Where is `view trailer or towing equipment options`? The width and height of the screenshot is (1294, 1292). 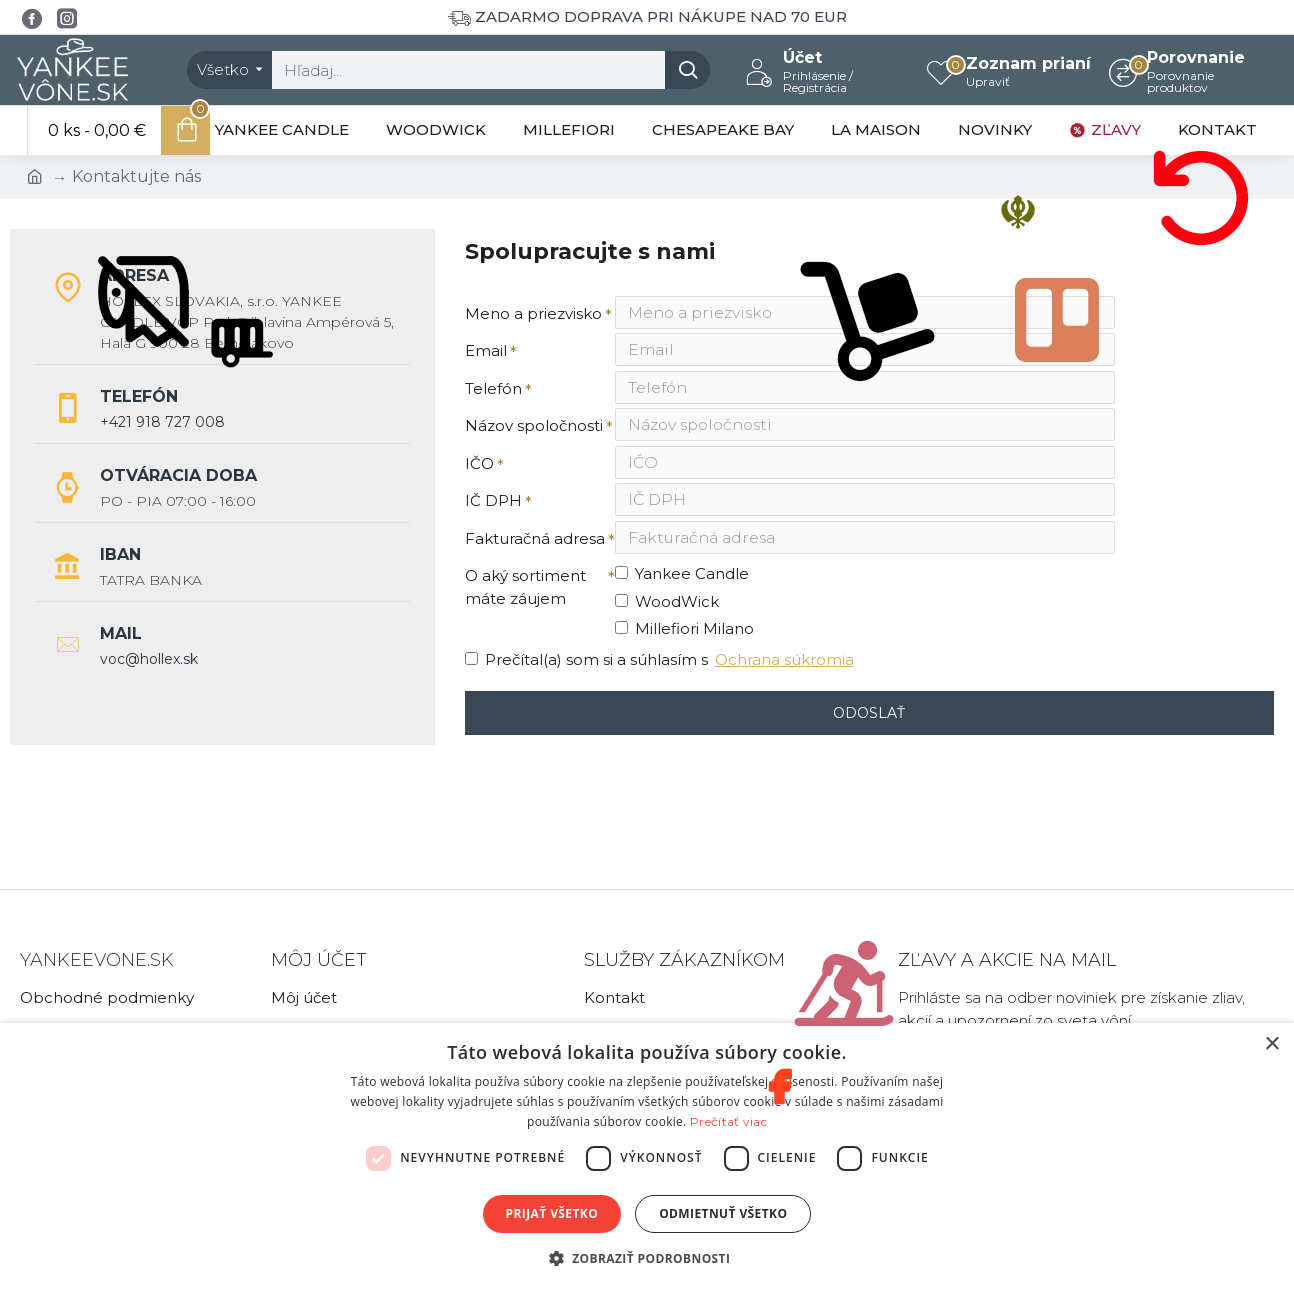 view trailer or towing equipment options is located at coordinates (240, 341).